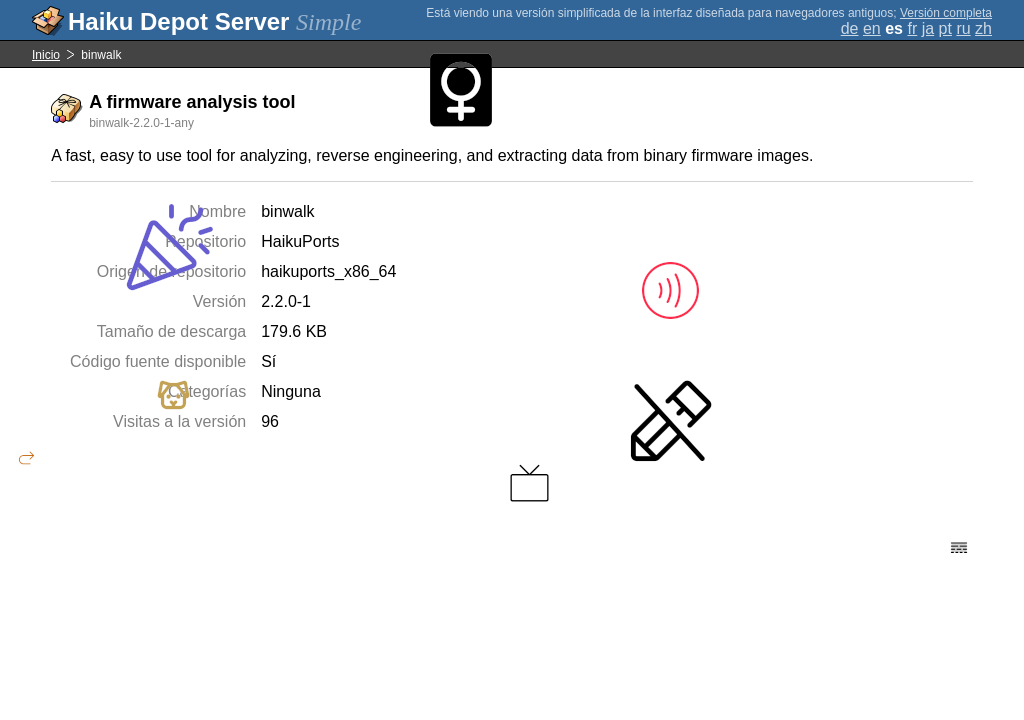  What do you see at coordinates (959, 548) in the screenshot?
I see `apply a gradient effect to selected element` at bounding box center [959, 548].